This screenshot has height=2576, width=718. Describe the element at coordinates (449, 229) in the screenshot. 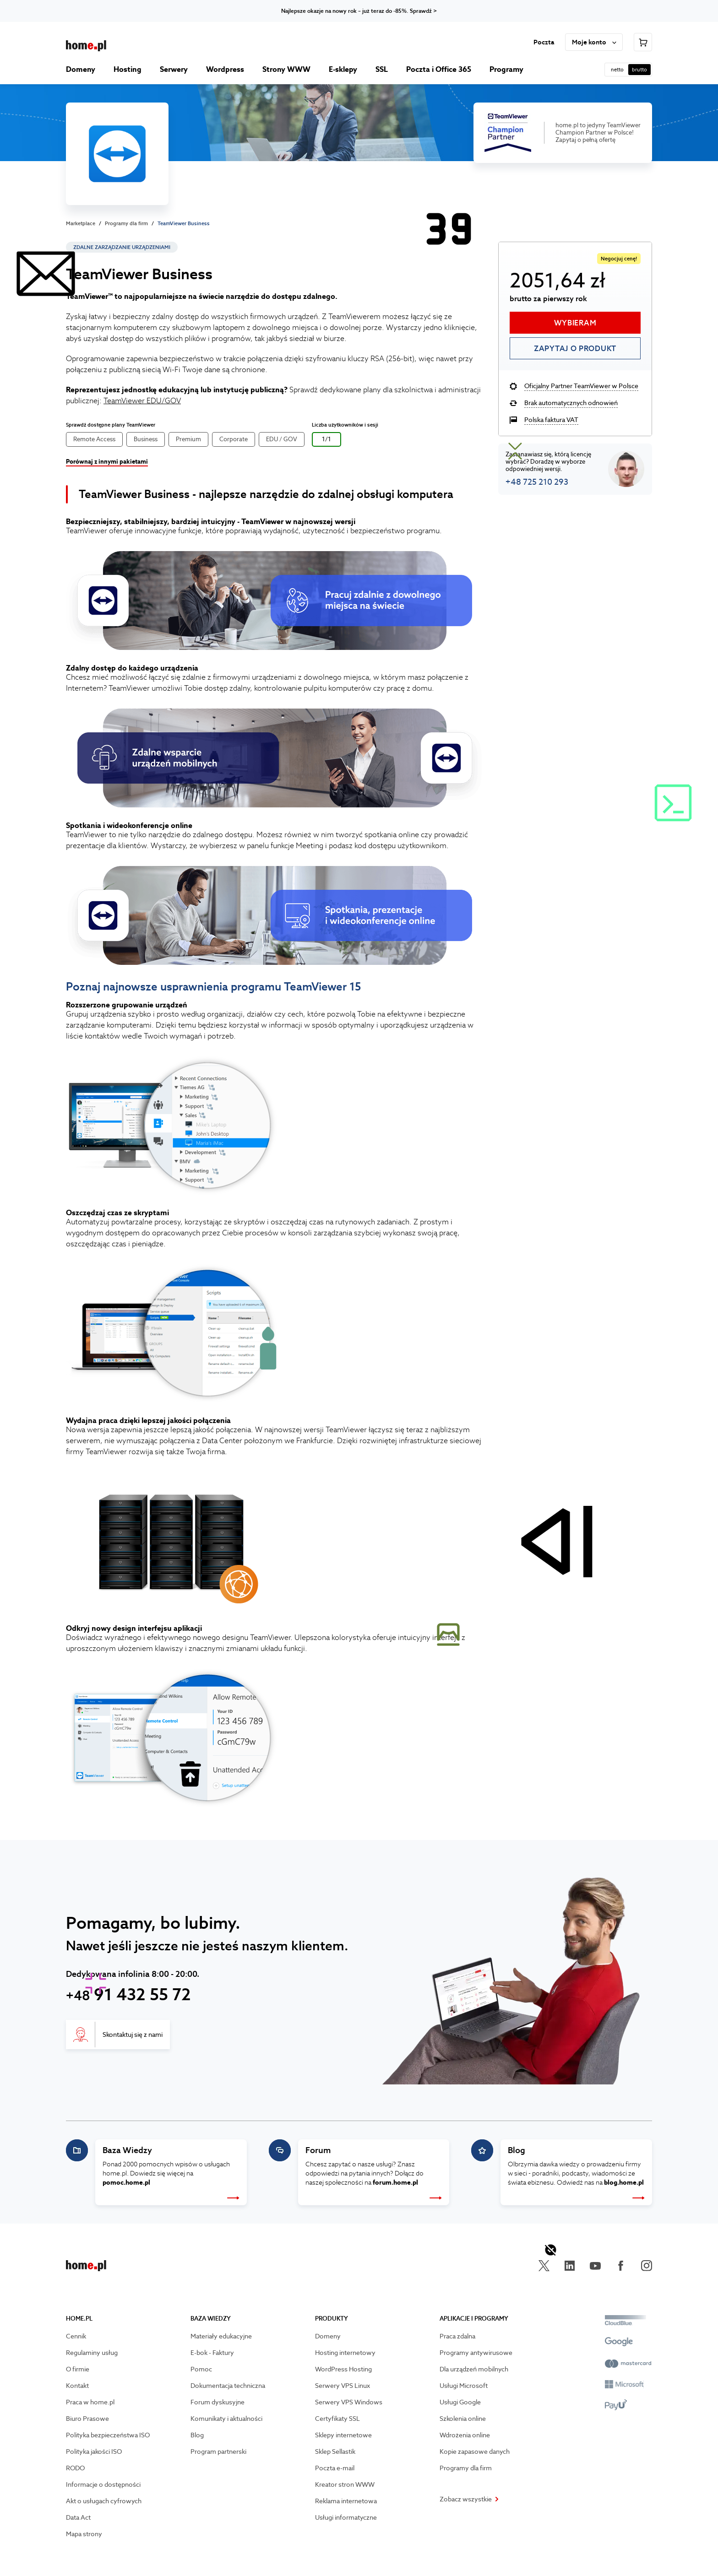

I see `displays the number 39 as a count or quantity indicator` at that location.